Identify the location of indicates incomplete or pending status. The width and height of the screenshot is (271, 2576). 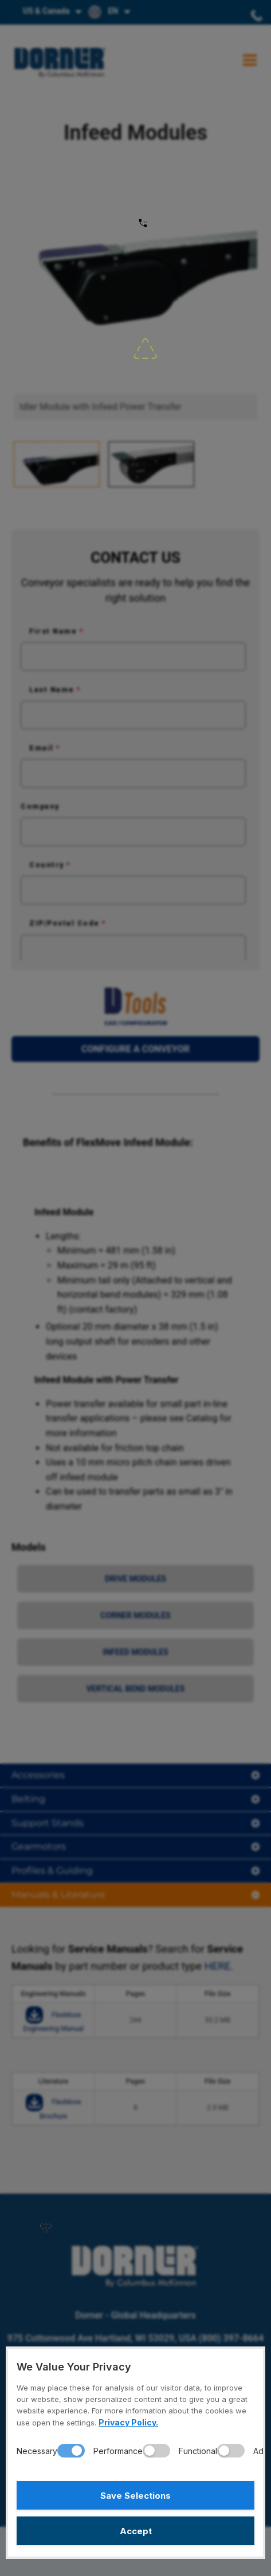
(145, 349).